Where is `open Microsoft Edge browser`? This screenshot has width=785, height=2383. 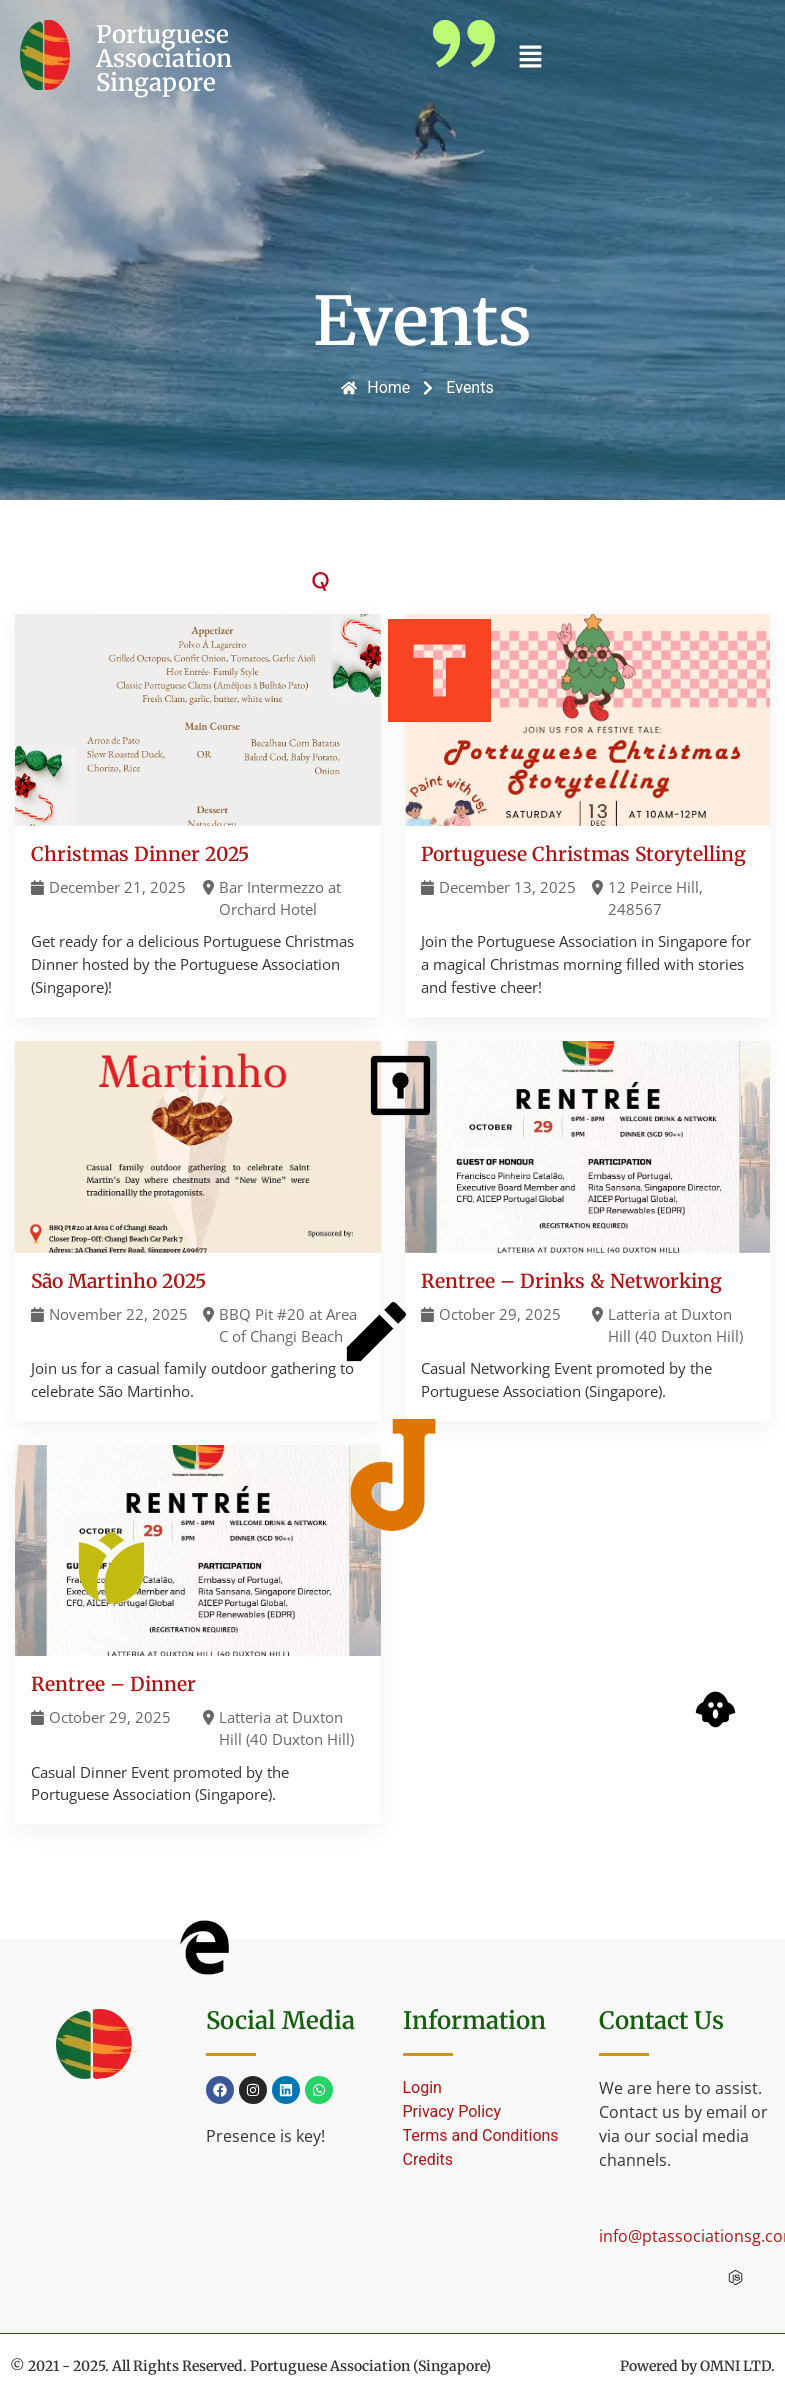
open Microsoft Edge browser is located at coordinates (204, 1947).